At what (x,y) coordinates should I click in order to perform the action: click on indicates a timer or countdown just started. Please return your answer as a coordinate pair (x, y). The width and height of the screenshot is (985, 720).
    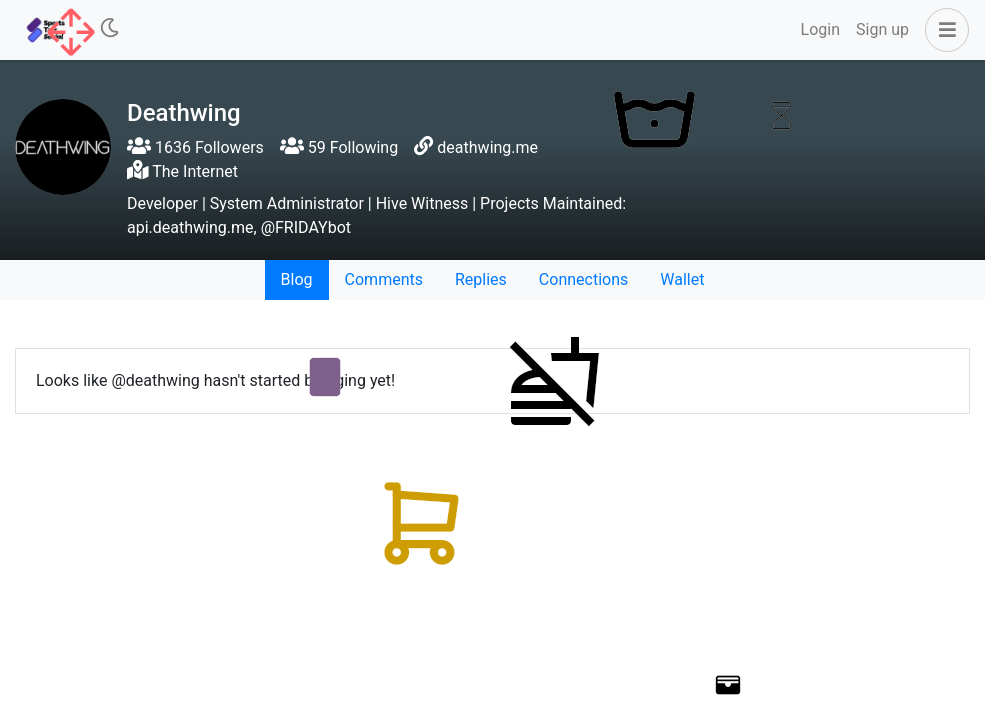
    Looking at the image, I should click on (781, 115).